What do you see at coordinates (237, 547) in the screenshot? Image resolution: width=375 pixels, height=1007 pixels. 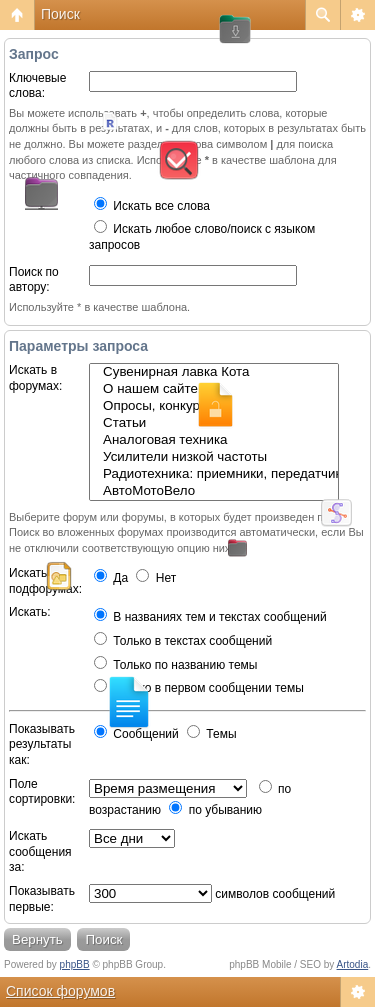 I see `open folder to view contents` at bounding box center [237, 547].